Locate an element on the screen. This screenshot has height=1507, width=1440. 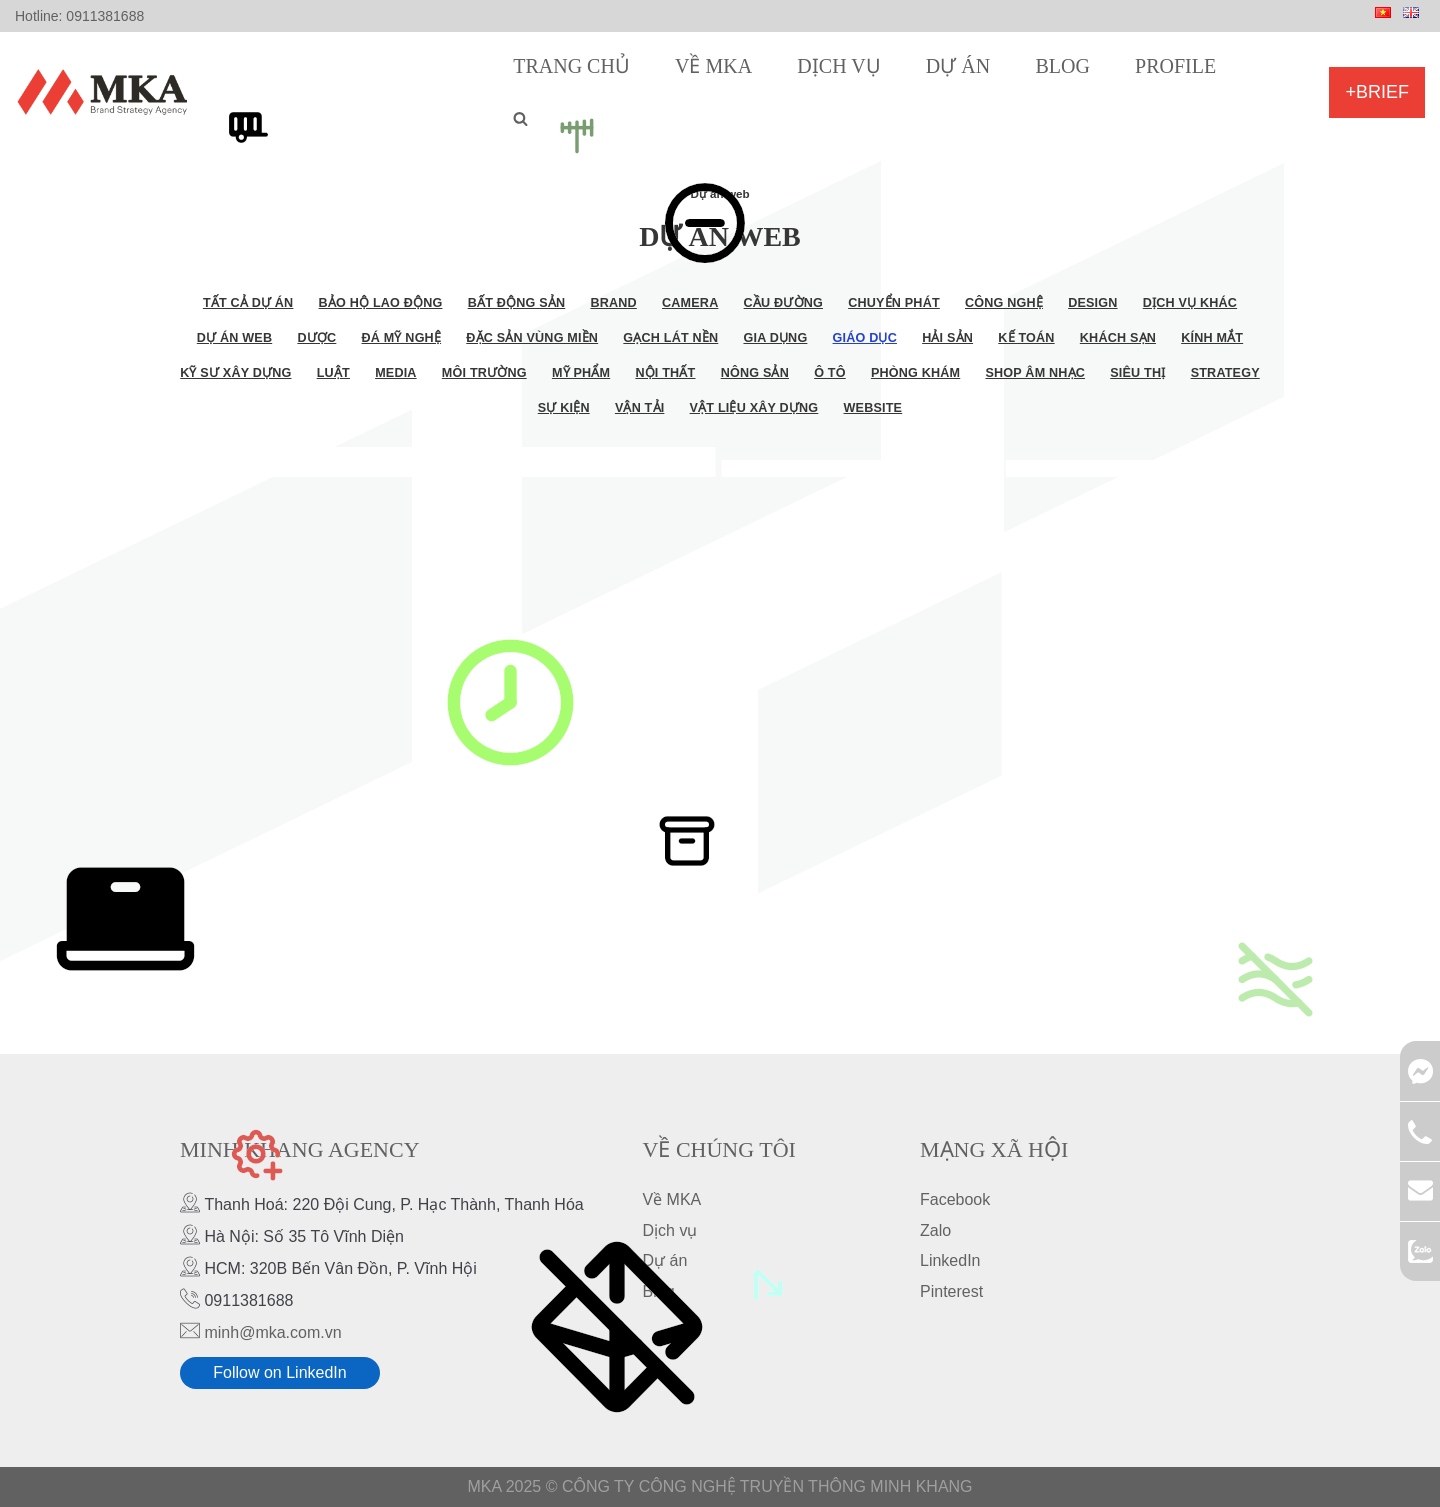
indicates signal or network connectivity status is located at coordinates (577, 135).